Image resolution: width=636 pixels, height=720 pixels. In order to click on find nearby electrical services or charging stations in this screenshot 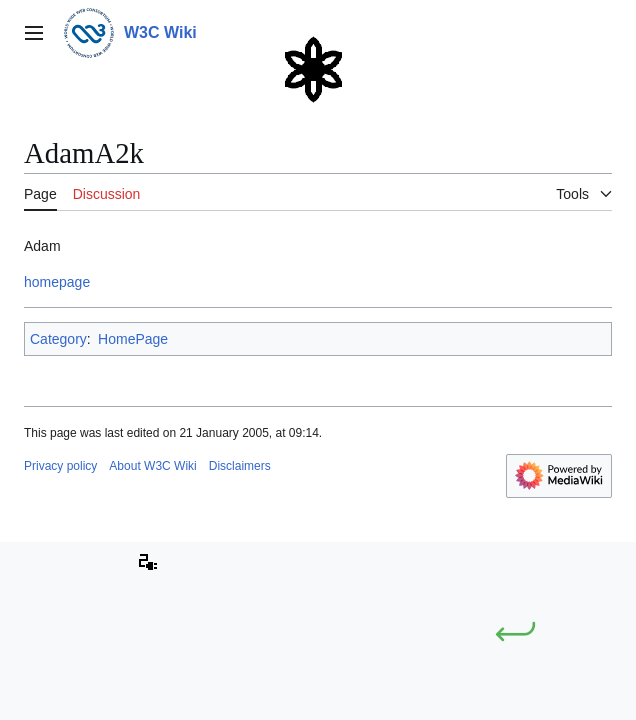, I will do `click(148, 562)`.